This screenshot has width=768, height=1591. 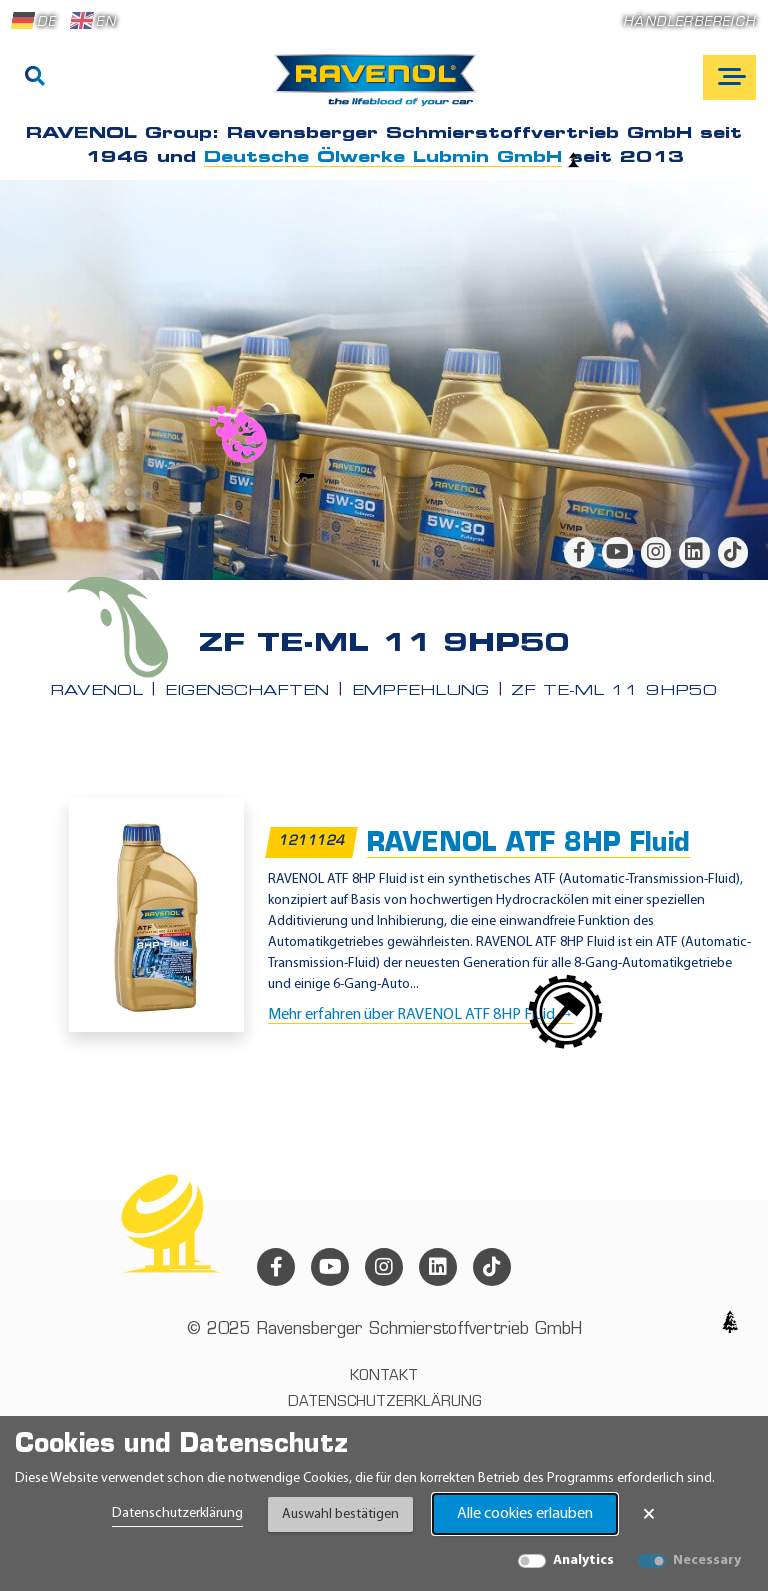 I want to click on access crafting or workshop settings, so click(x=565, y=1011).